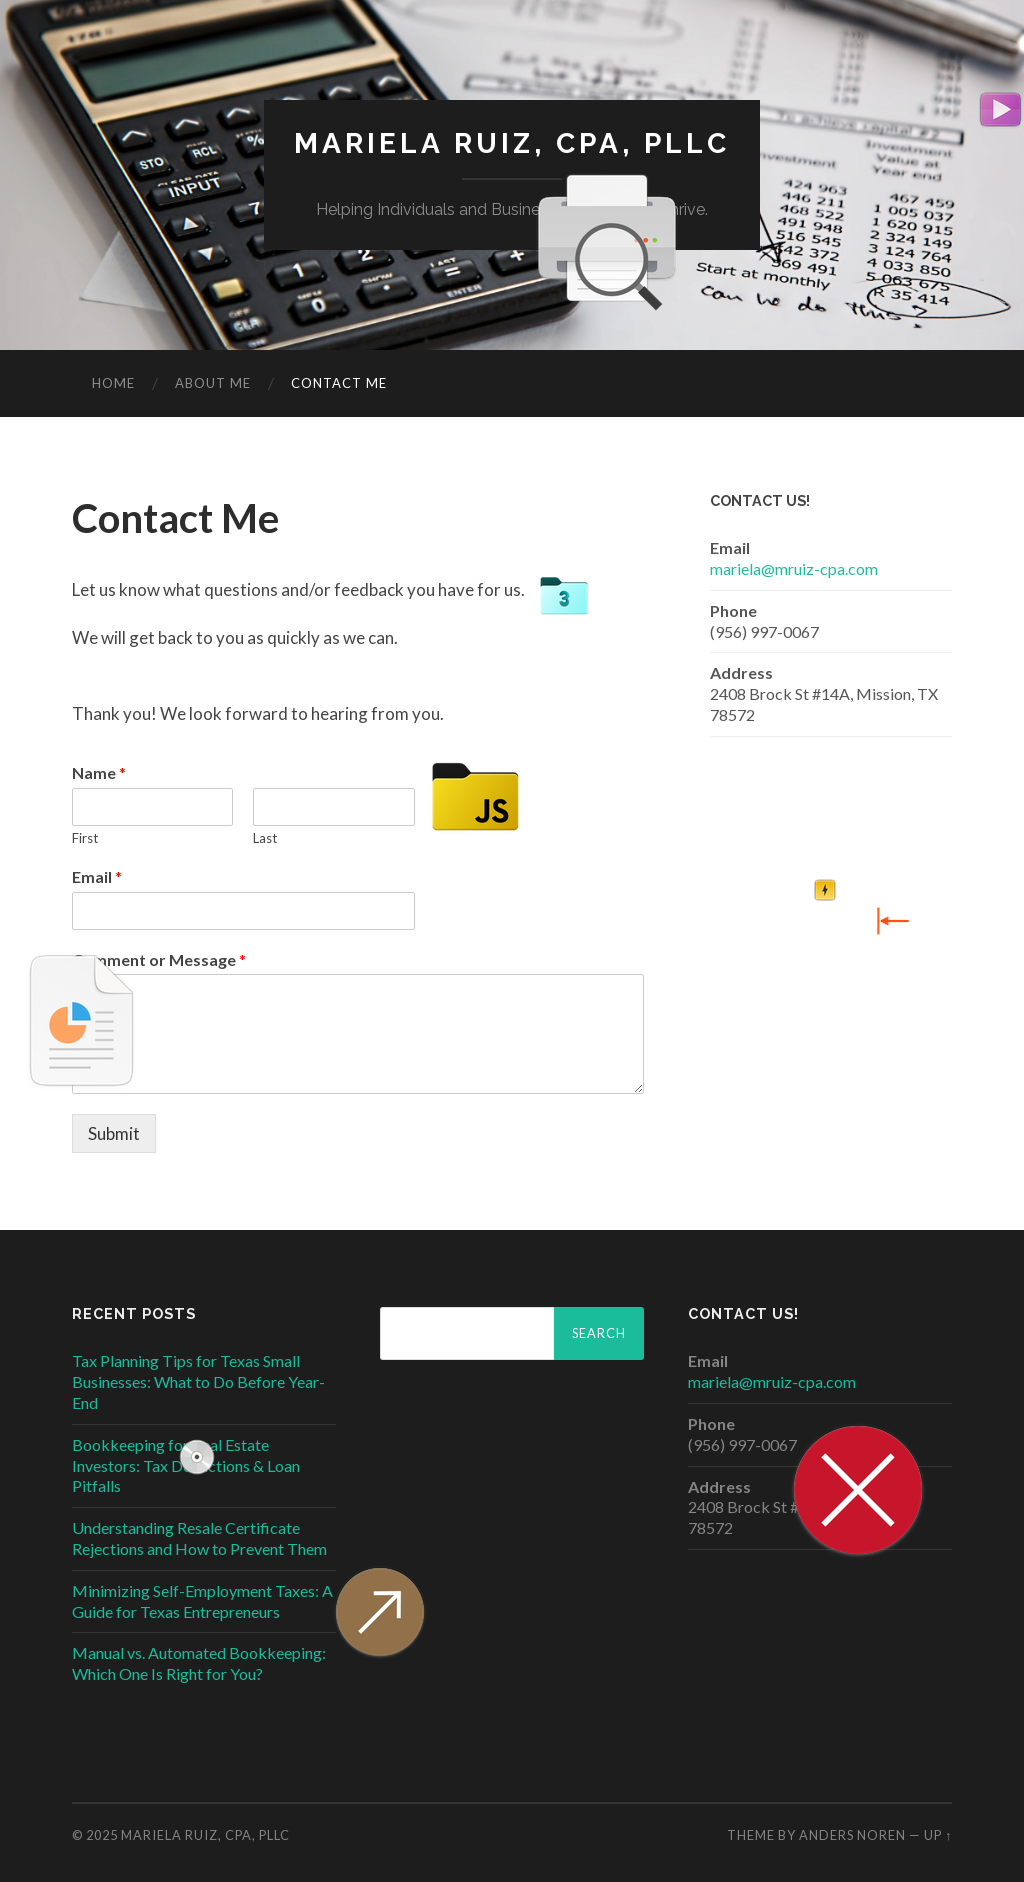 Image resolution: width=1024 pixels, height=1882 pixels. What do you see at coordinates (893, 921) in the screenshot?
I see `go to the first item in a list or sequence` at bounding box center [893, 921].